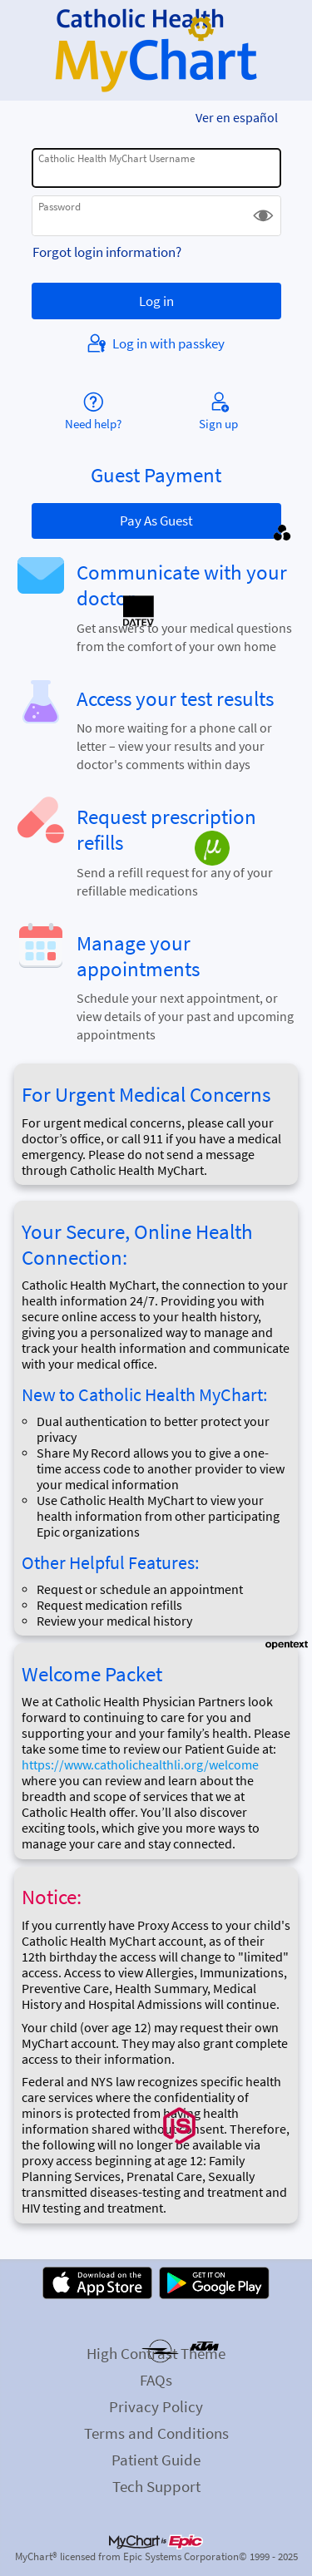  I want to click on KTM brand logo, so click(204, 2346).